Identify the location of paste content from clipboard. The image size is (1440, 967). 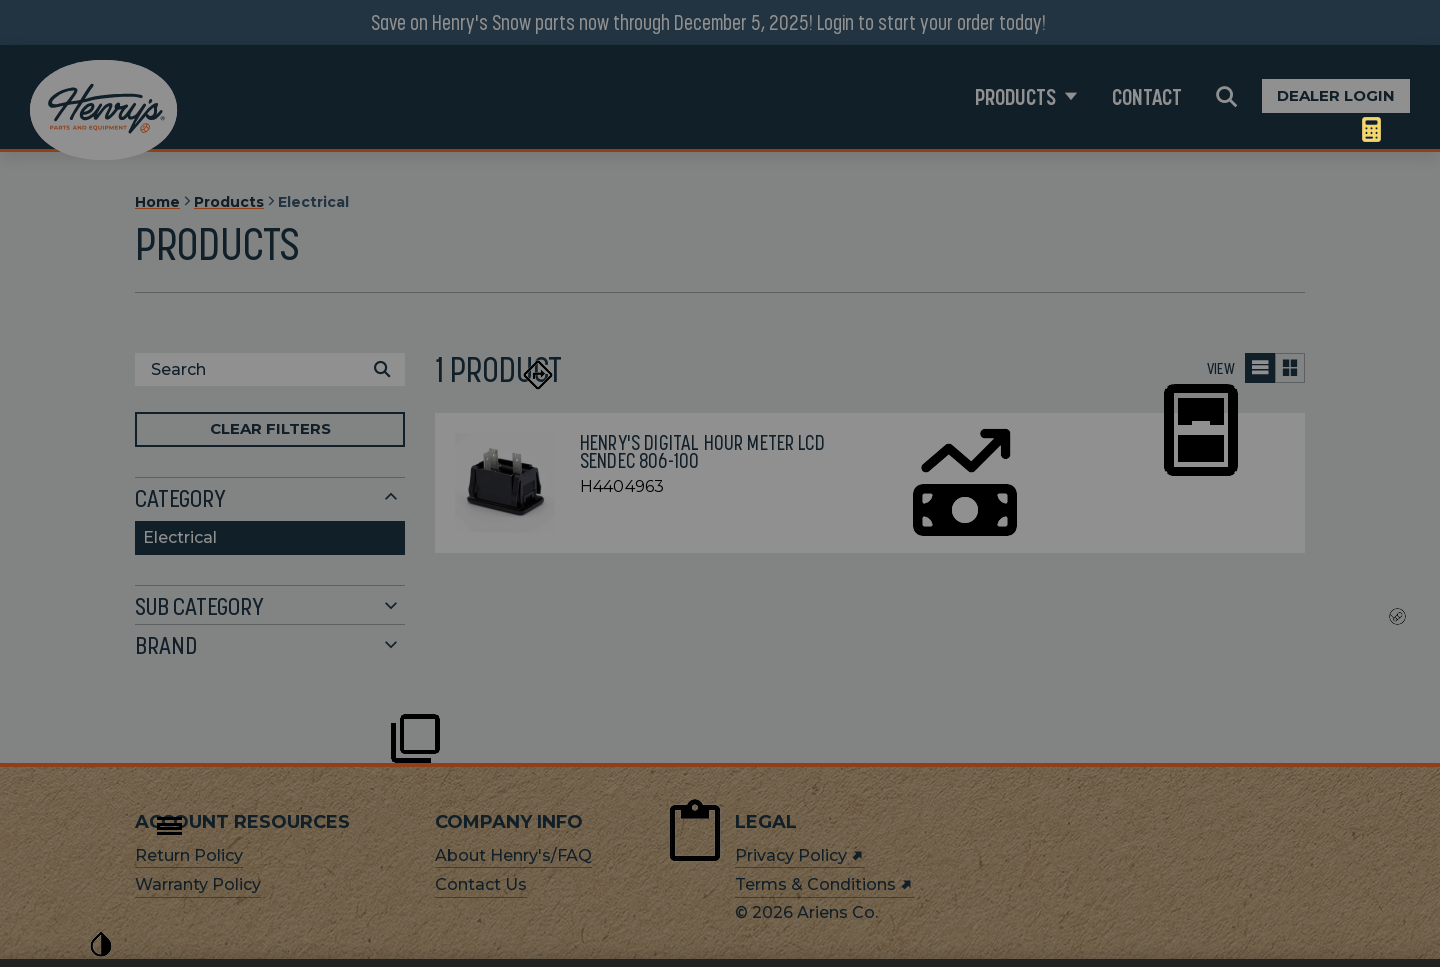
(695, 833).